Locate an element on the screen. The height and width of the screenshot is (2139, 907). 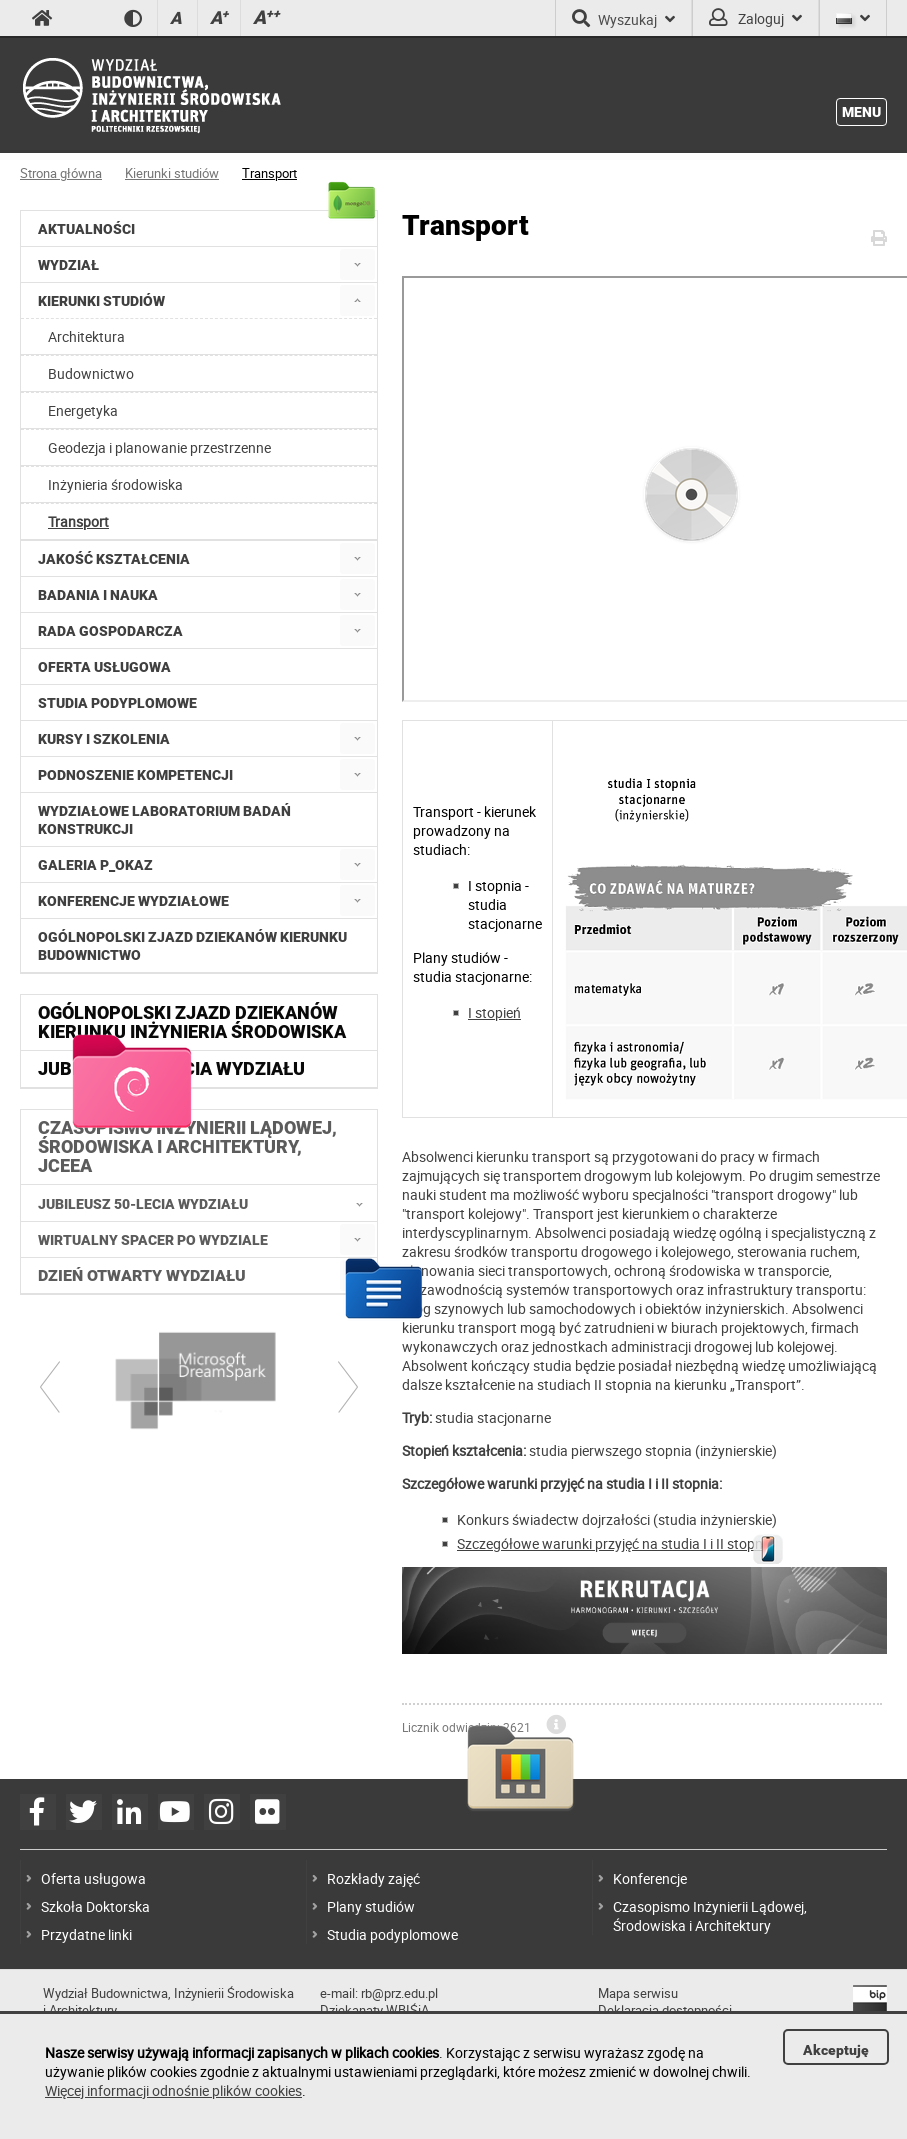
open google docs folder is located at coordinates (383, 1290).